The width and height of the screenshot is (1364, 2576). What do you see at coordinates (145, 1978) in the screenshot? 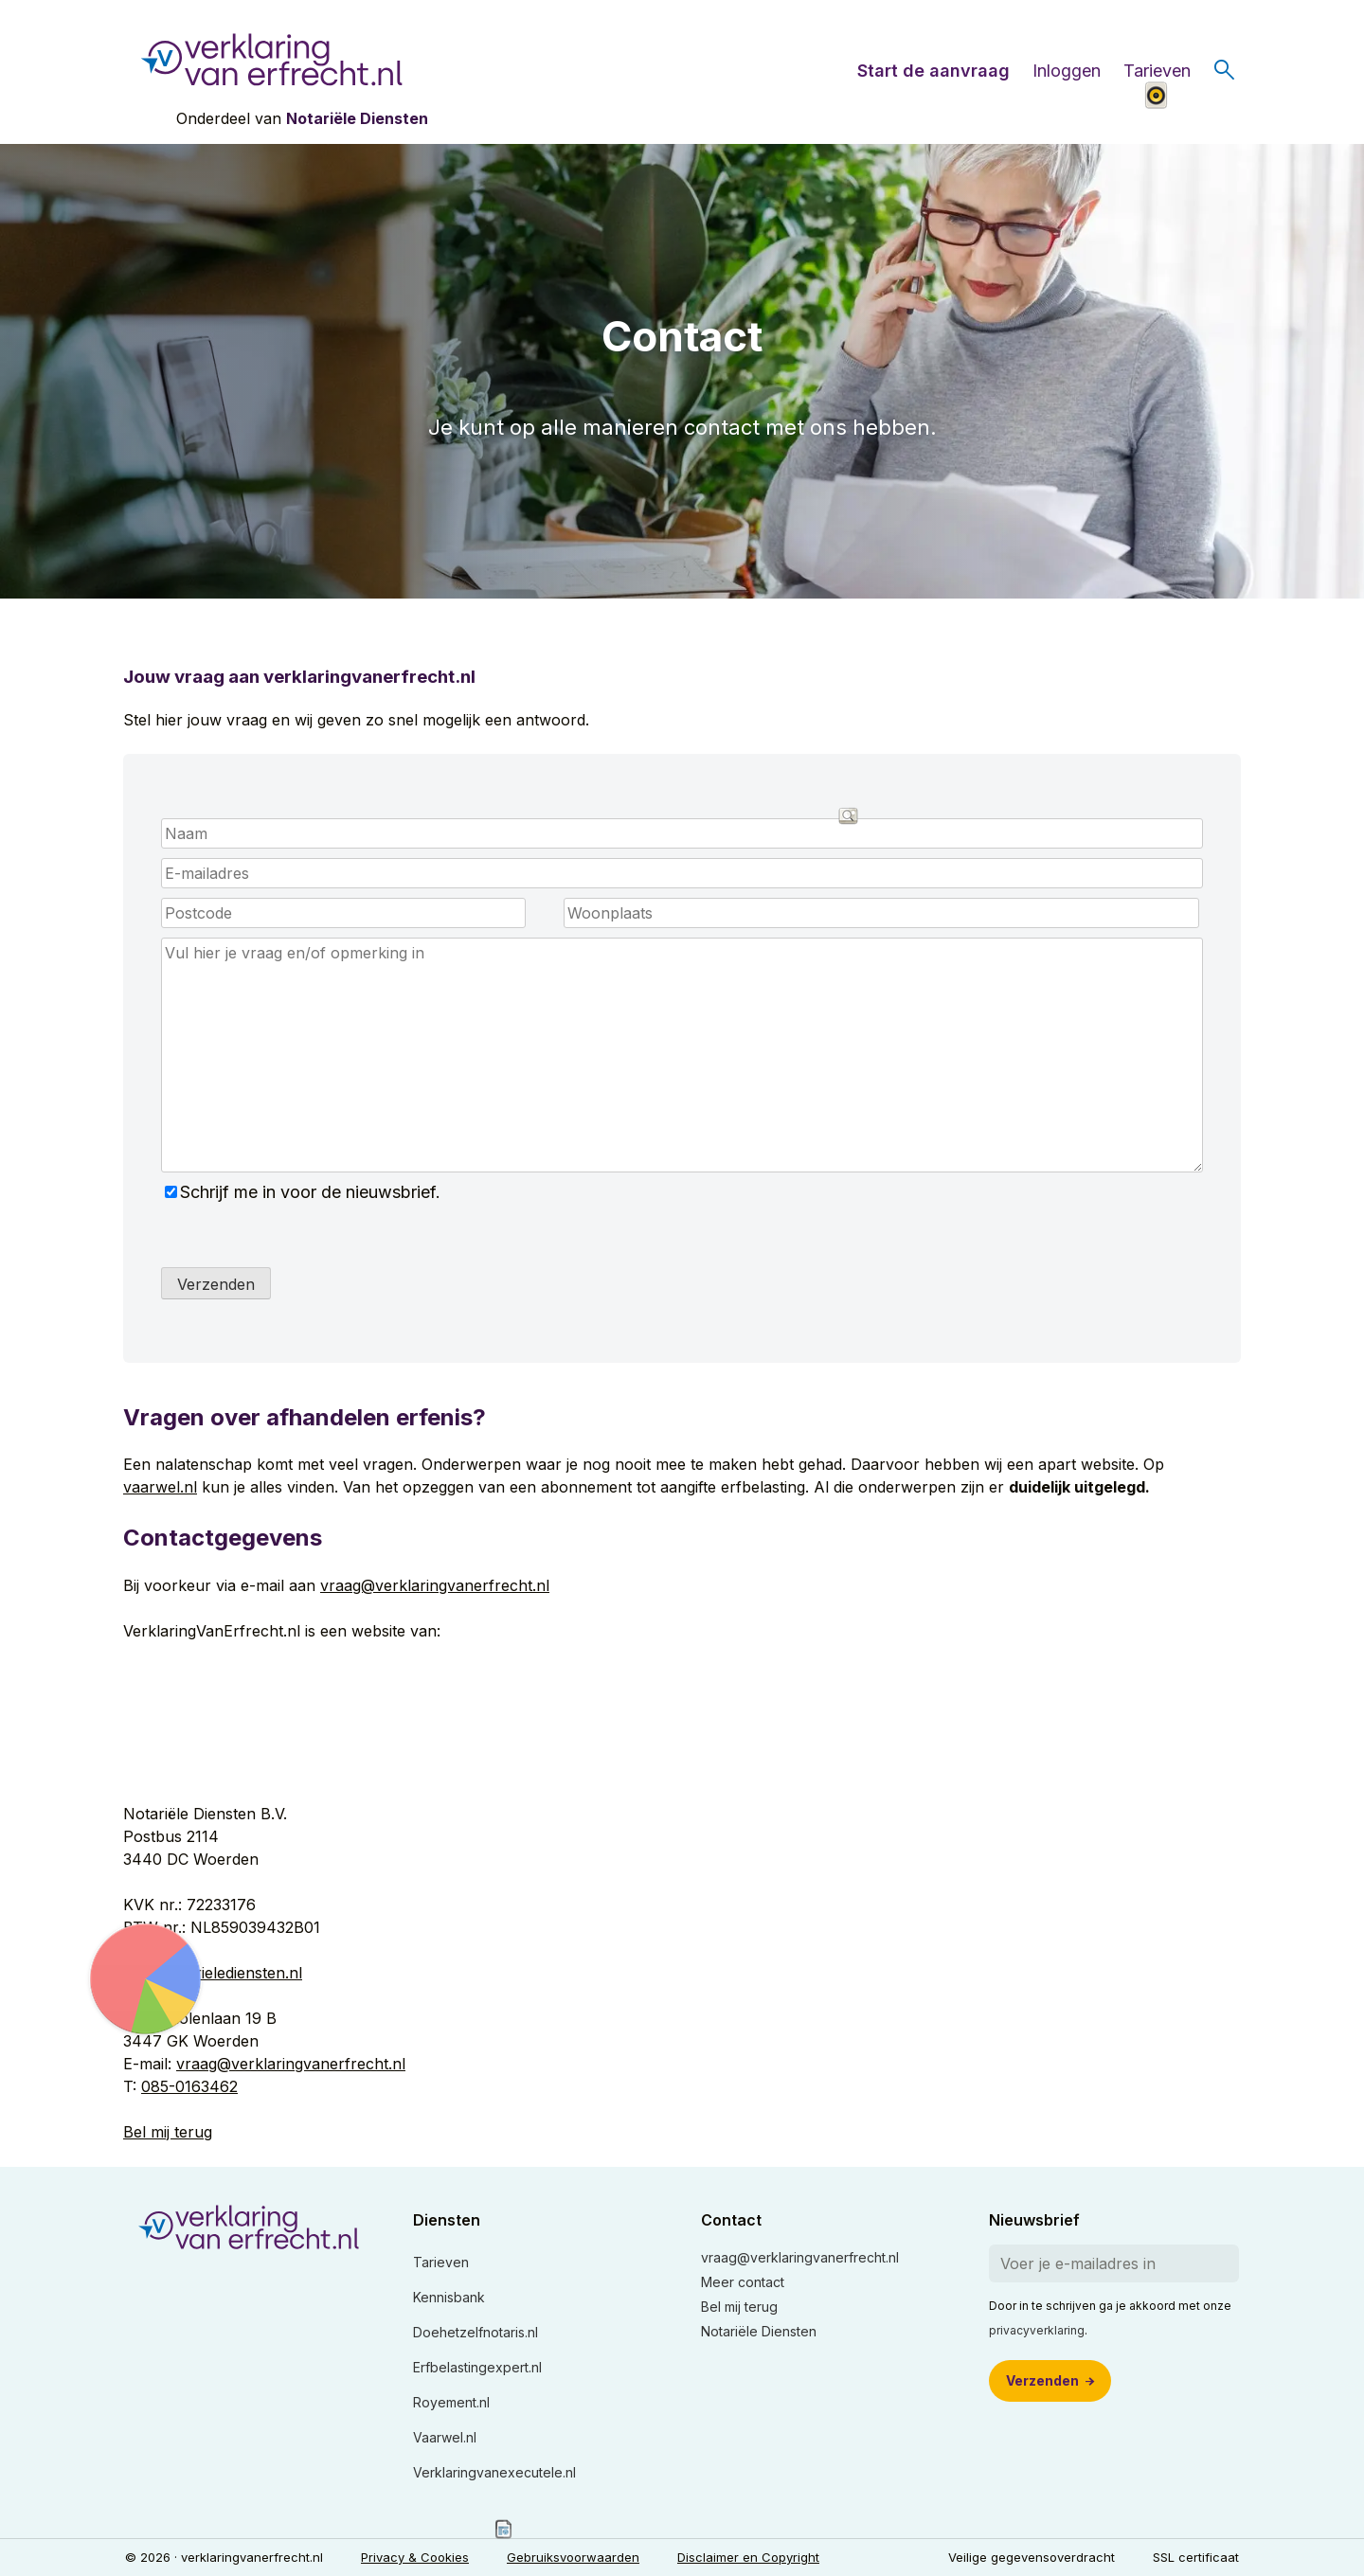
I see `open disk usage analyzer` at bounding box center [145, 1978].